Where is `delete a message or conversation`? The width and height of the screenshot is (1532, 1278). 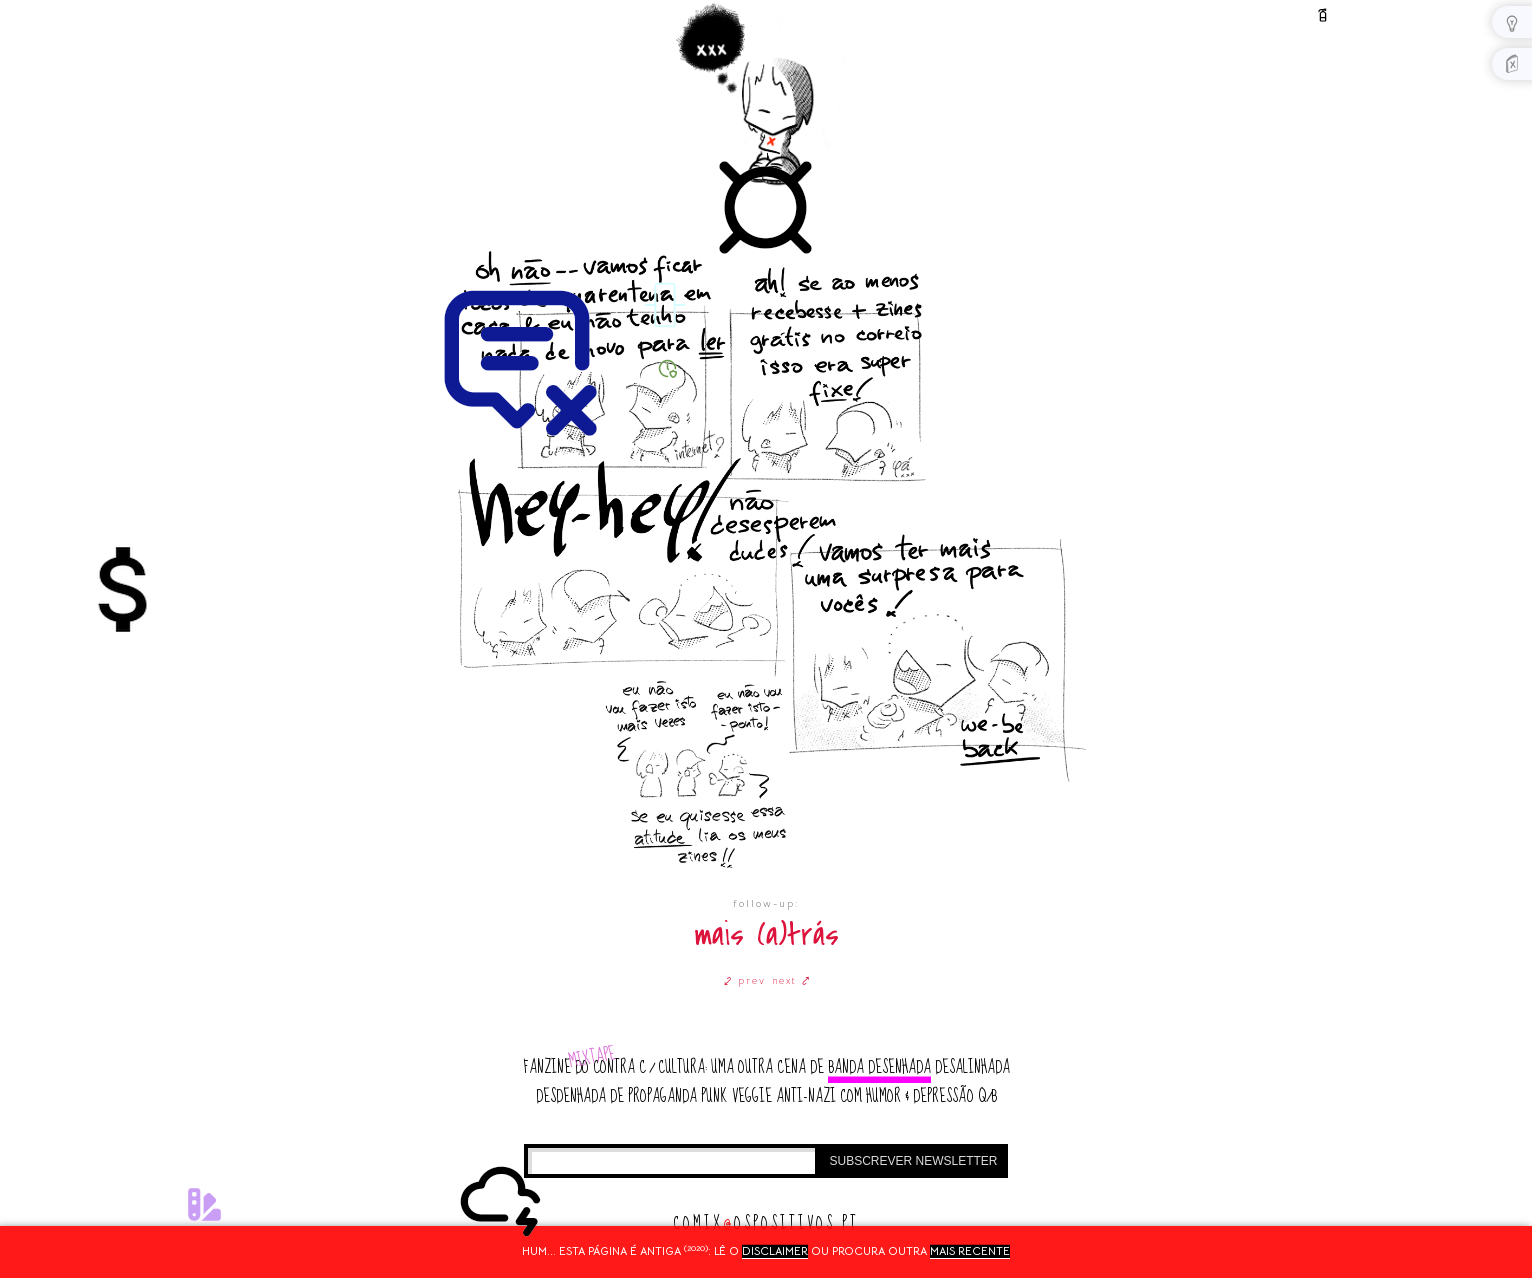 delete a message or conversation is located at coordinates (517, 356).